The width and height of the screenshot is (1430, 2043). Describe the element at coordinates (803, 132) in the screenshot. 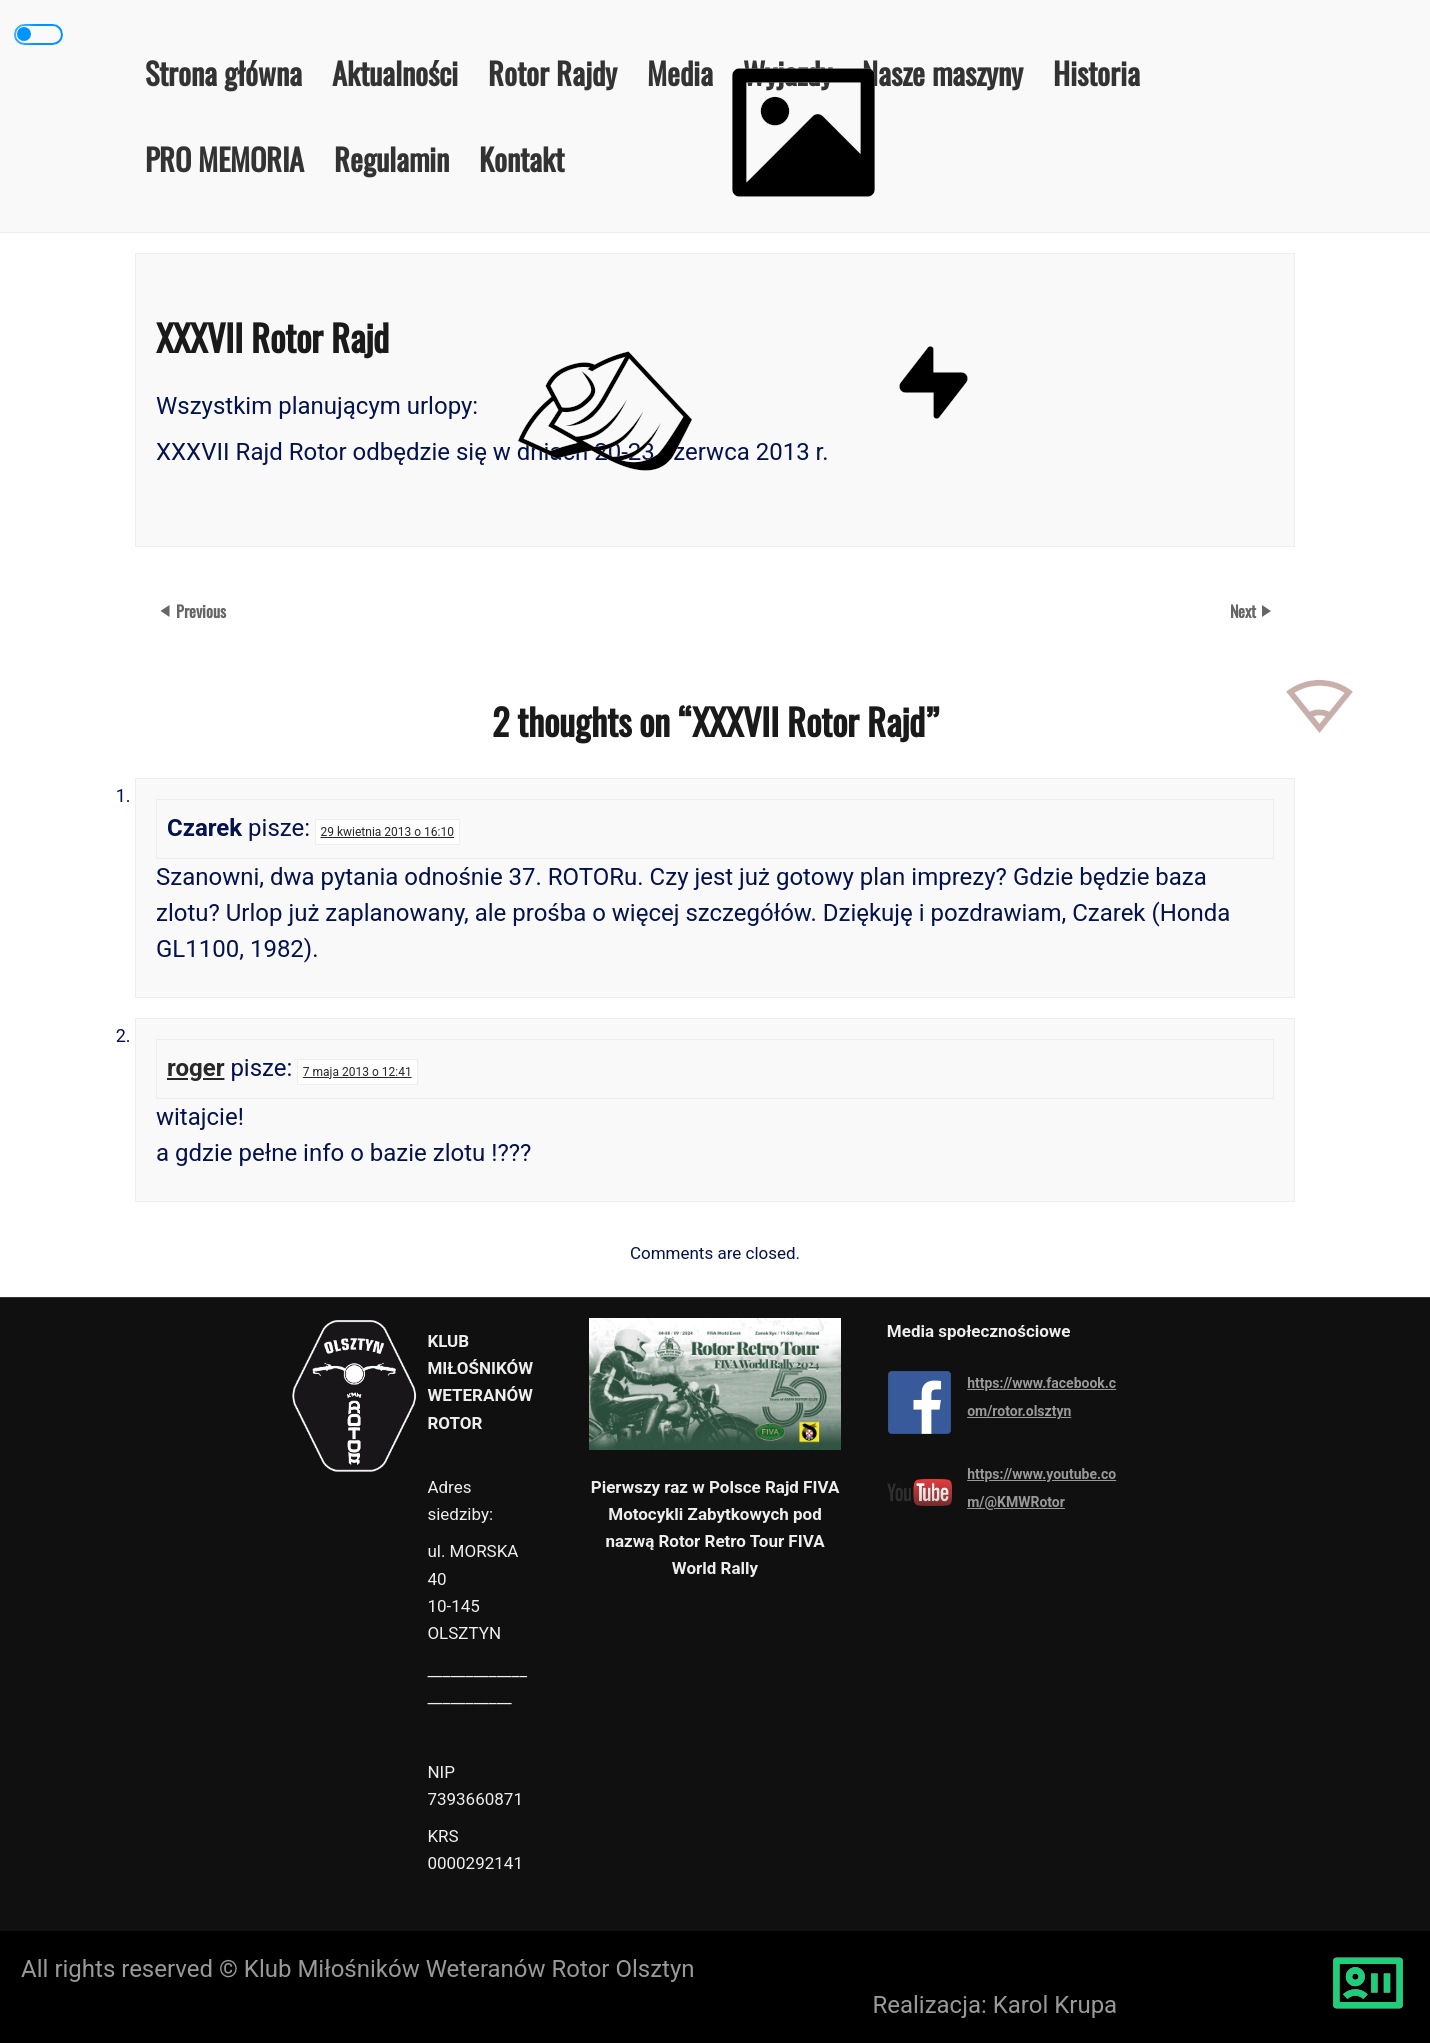

I see `view image or photo` at that location.